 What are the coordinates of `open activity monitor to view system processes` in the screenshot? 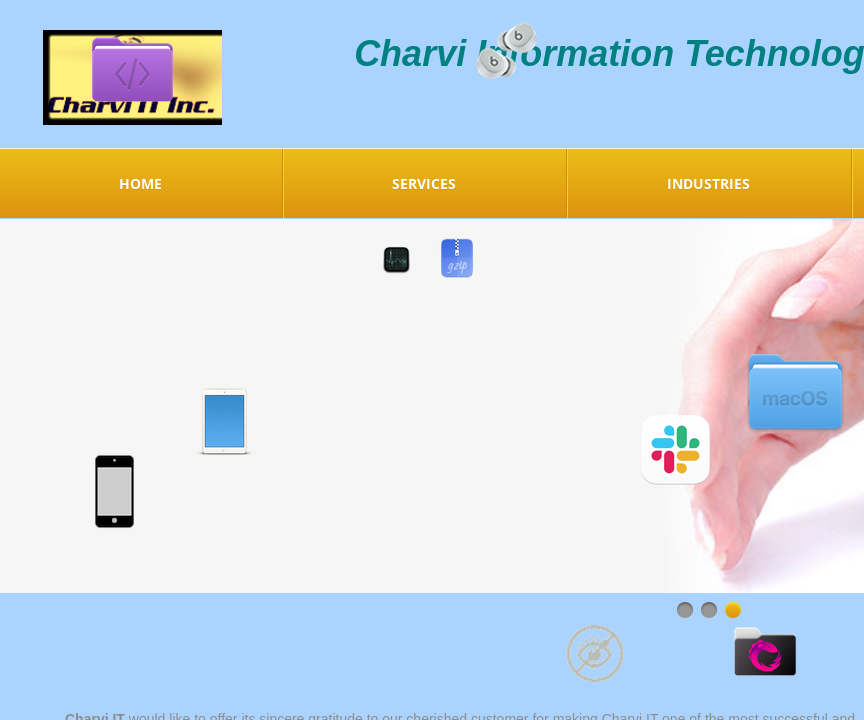 It's located at (396, 259).